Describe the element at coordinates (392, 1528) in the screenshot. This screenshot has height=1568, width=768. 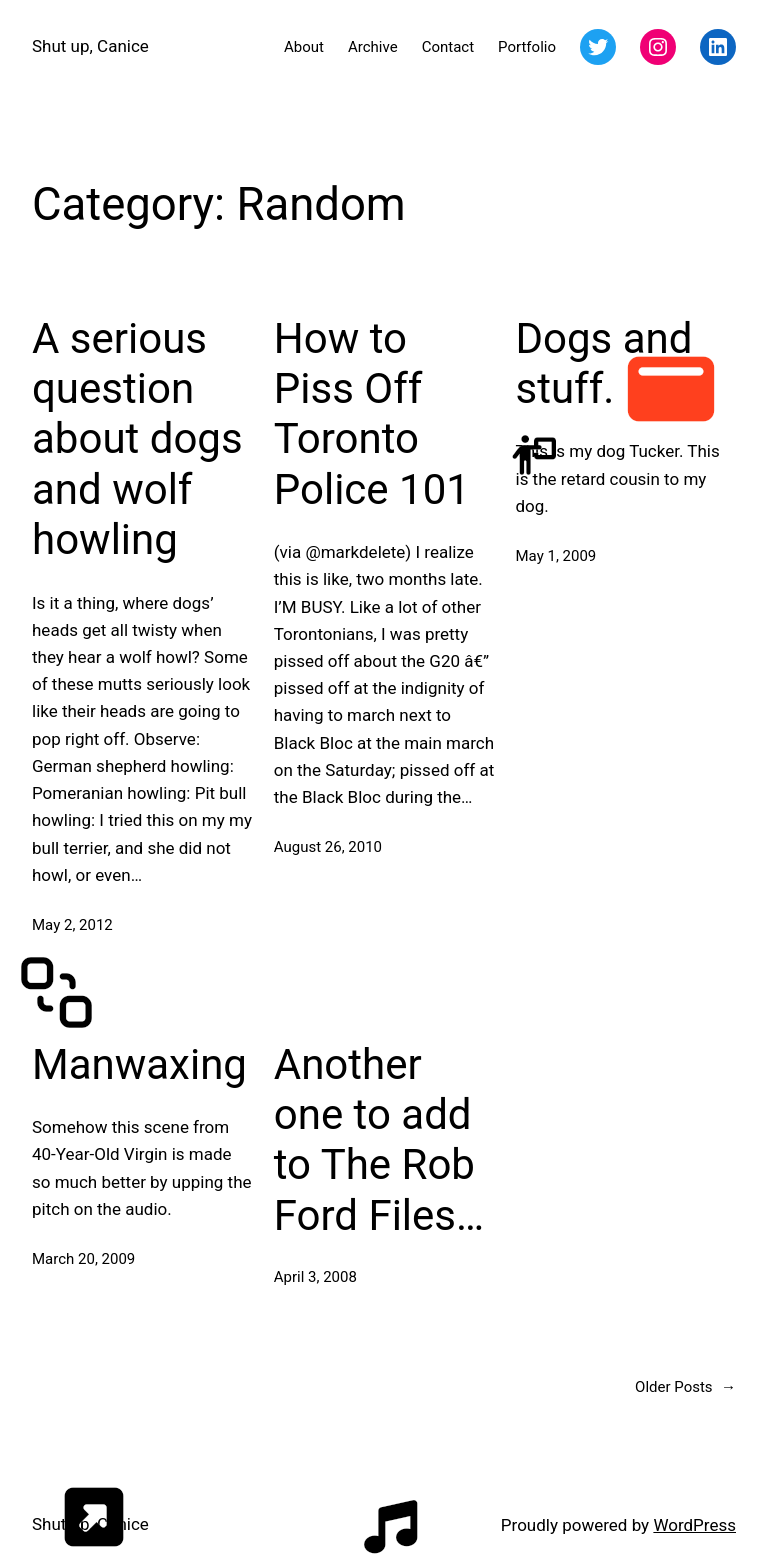
I see `access music library or audio files` at that location.